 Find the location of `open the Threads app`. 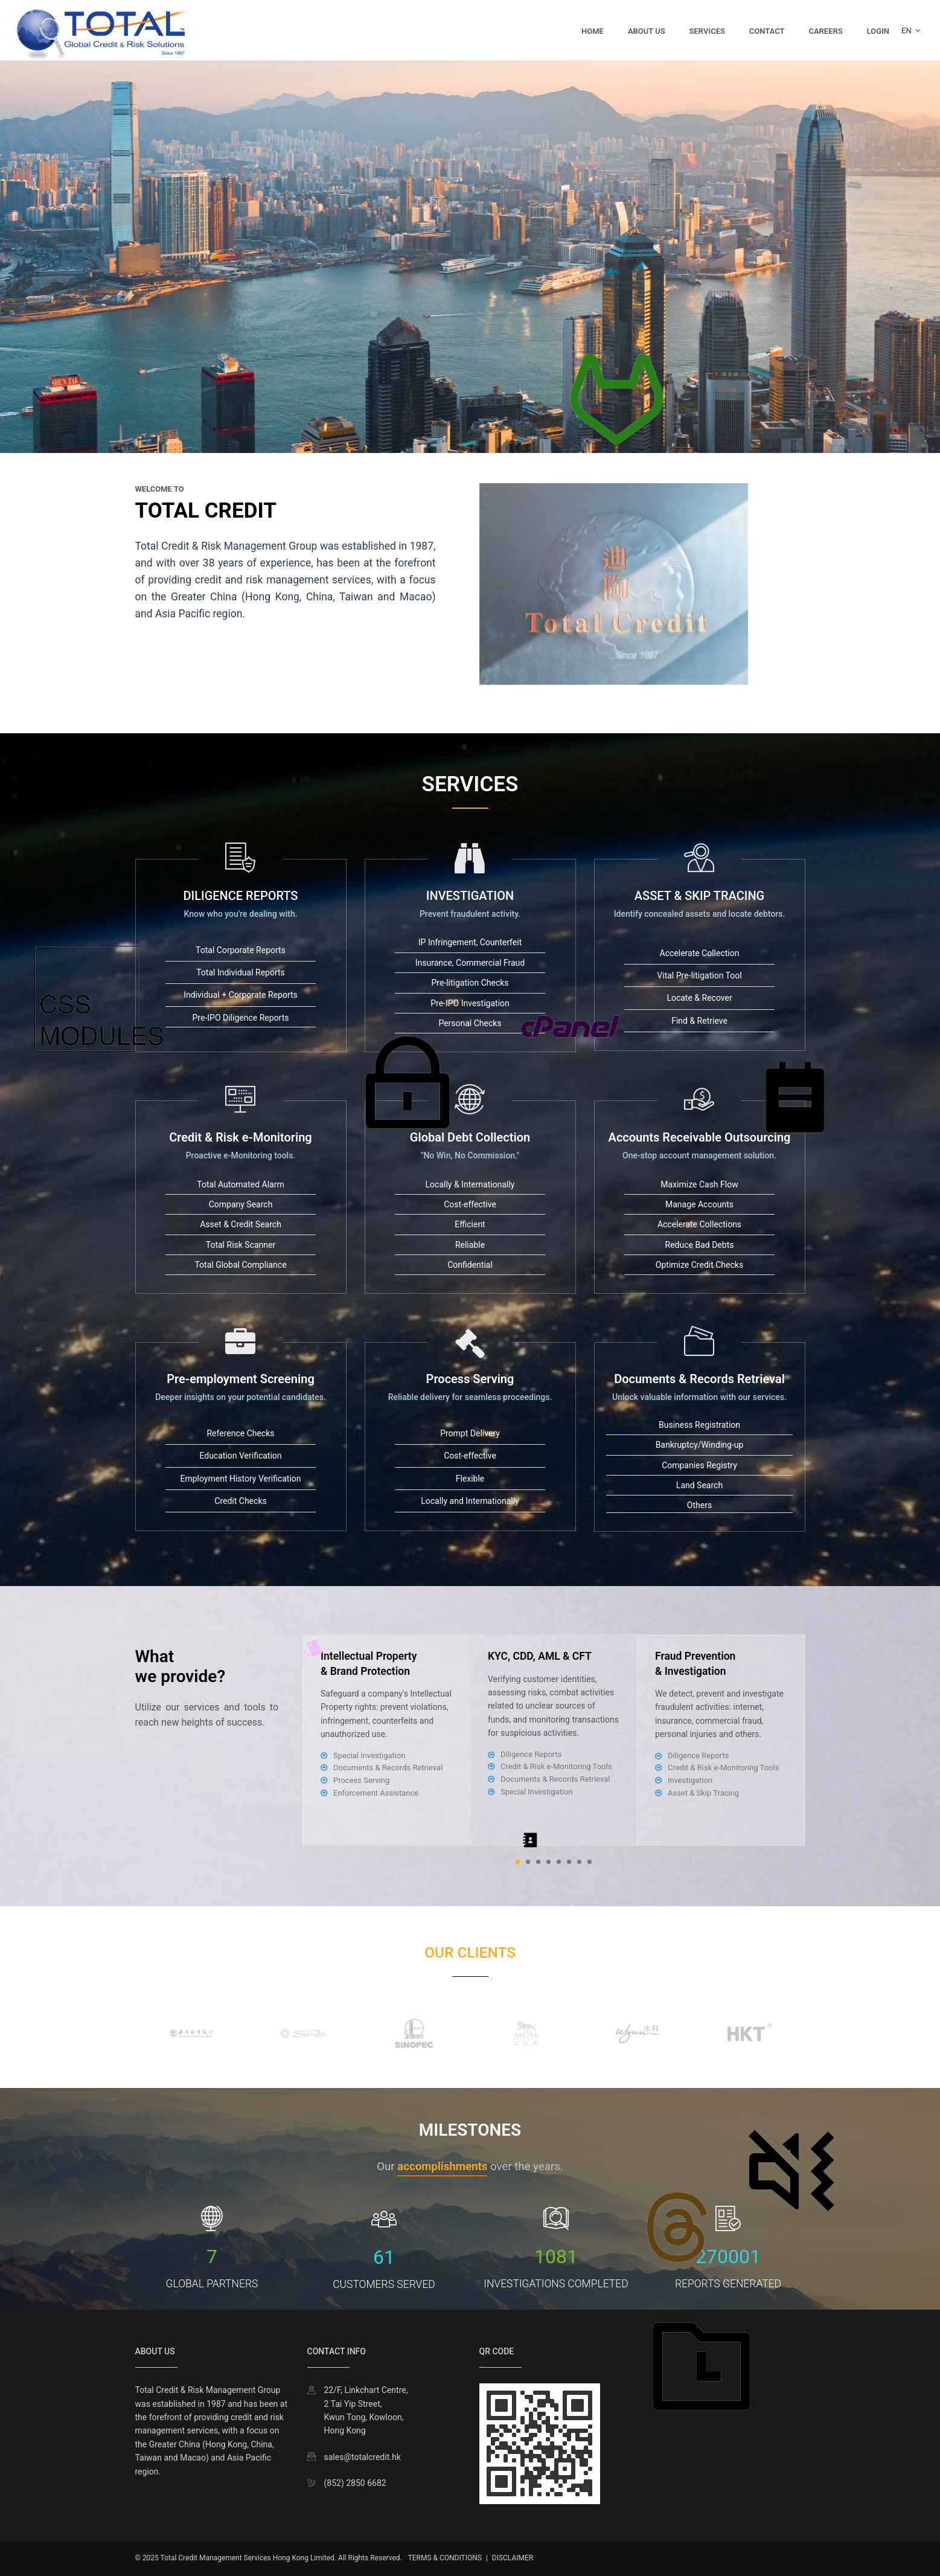

open the Threads app is located at coordinates (677, 2227).